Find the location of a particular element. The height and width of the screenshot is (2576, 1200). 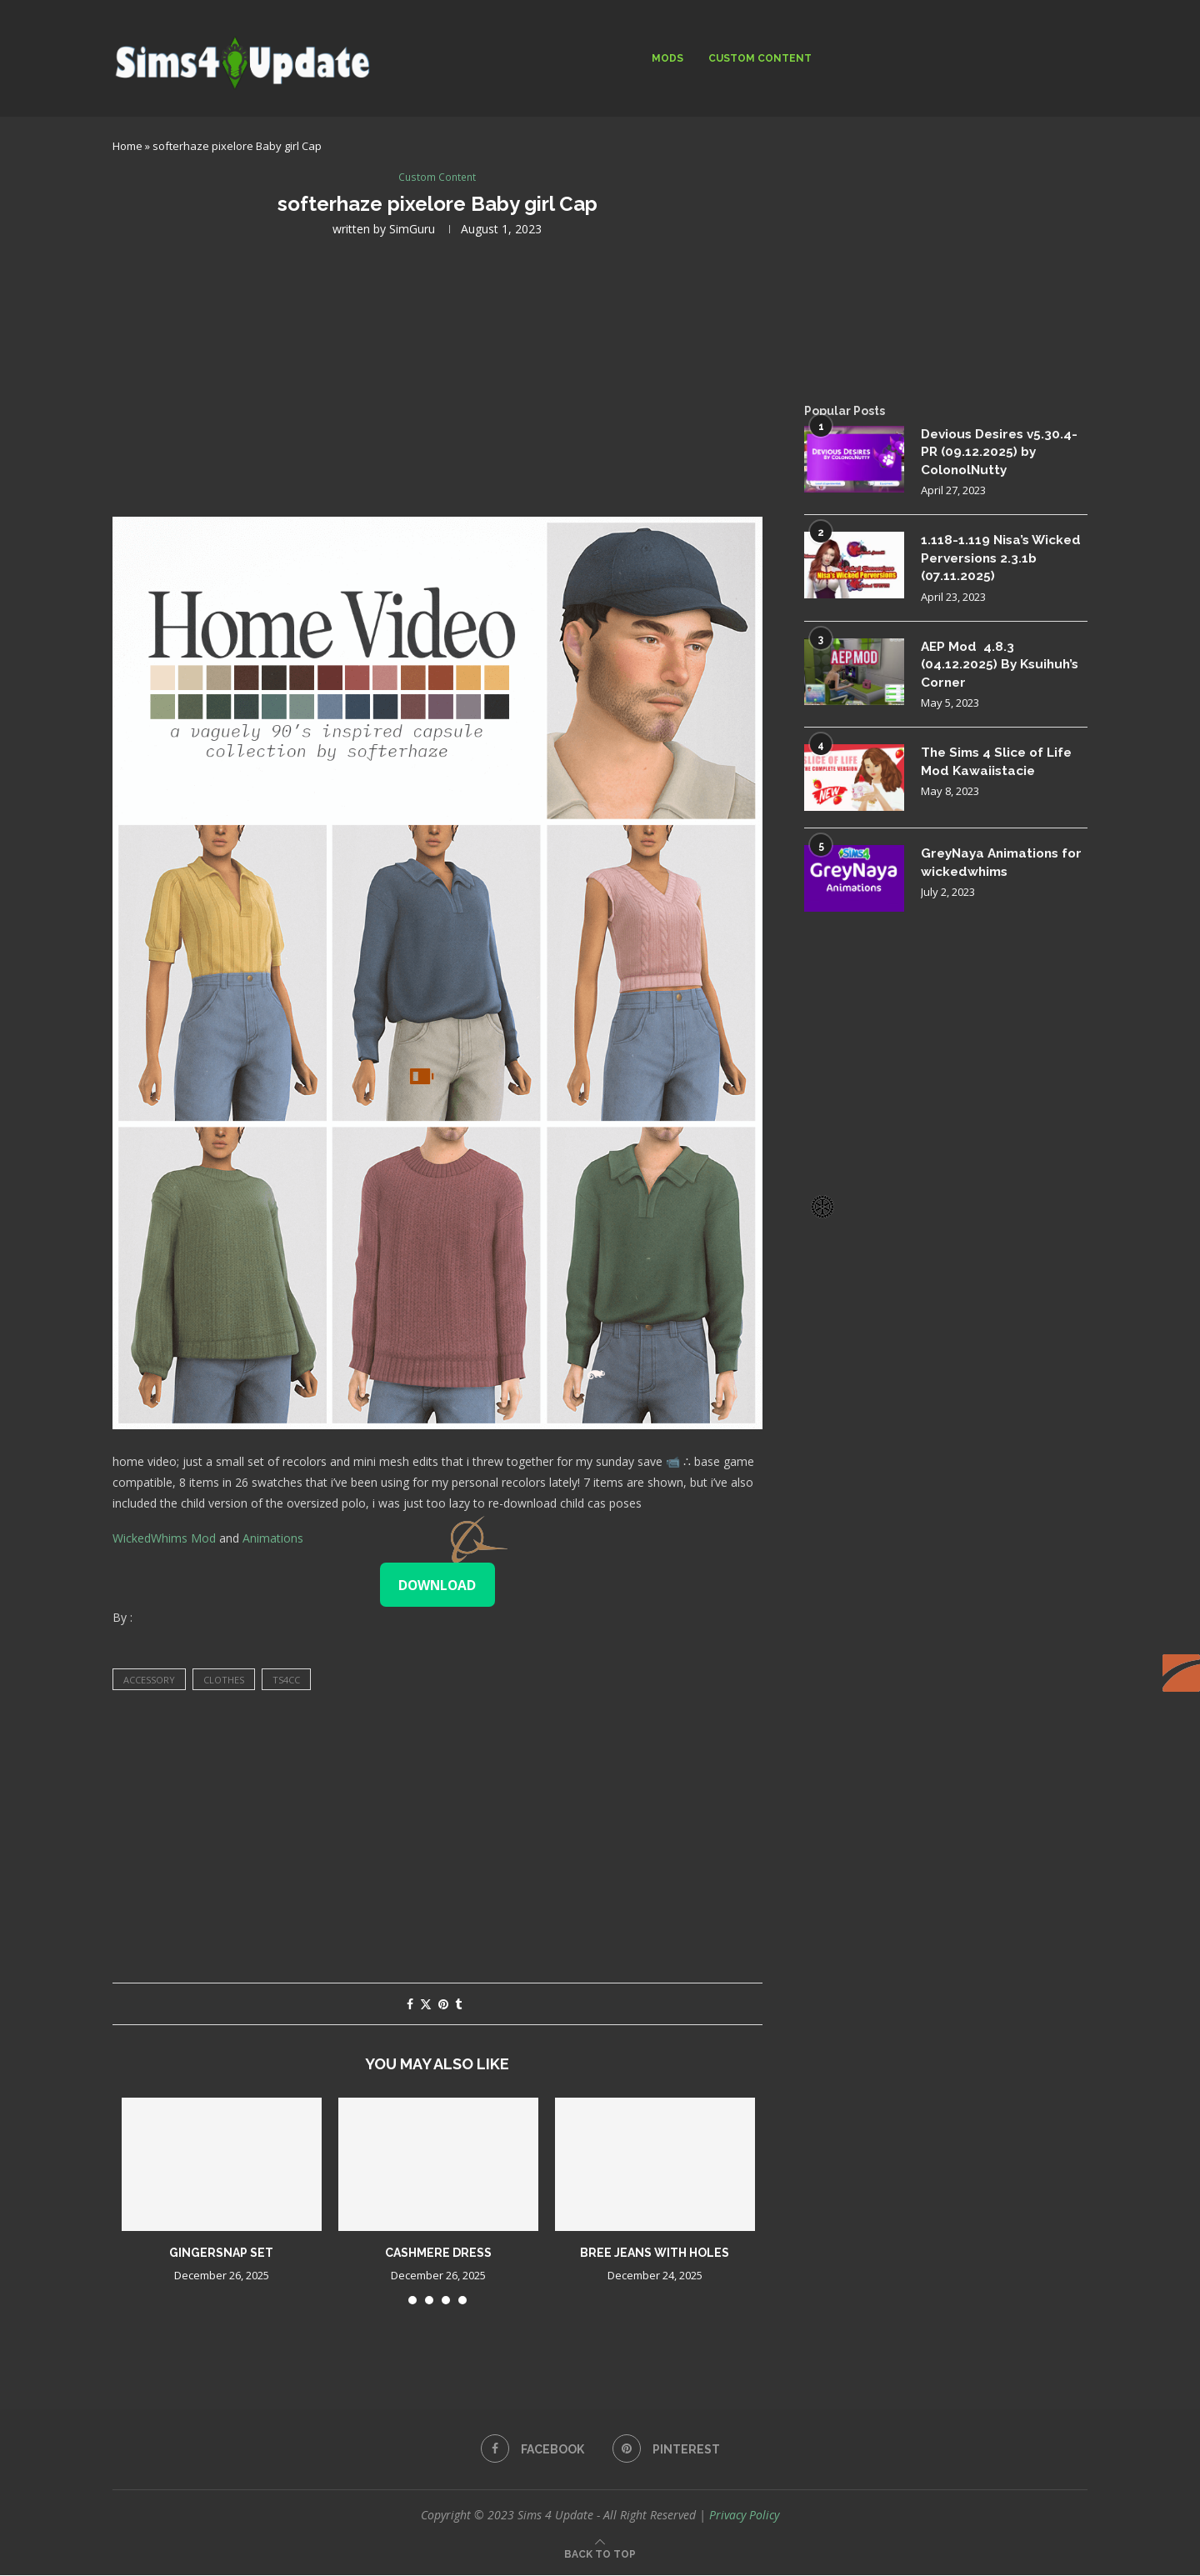

indicates low battery status is located at coordinates (421, 1076).